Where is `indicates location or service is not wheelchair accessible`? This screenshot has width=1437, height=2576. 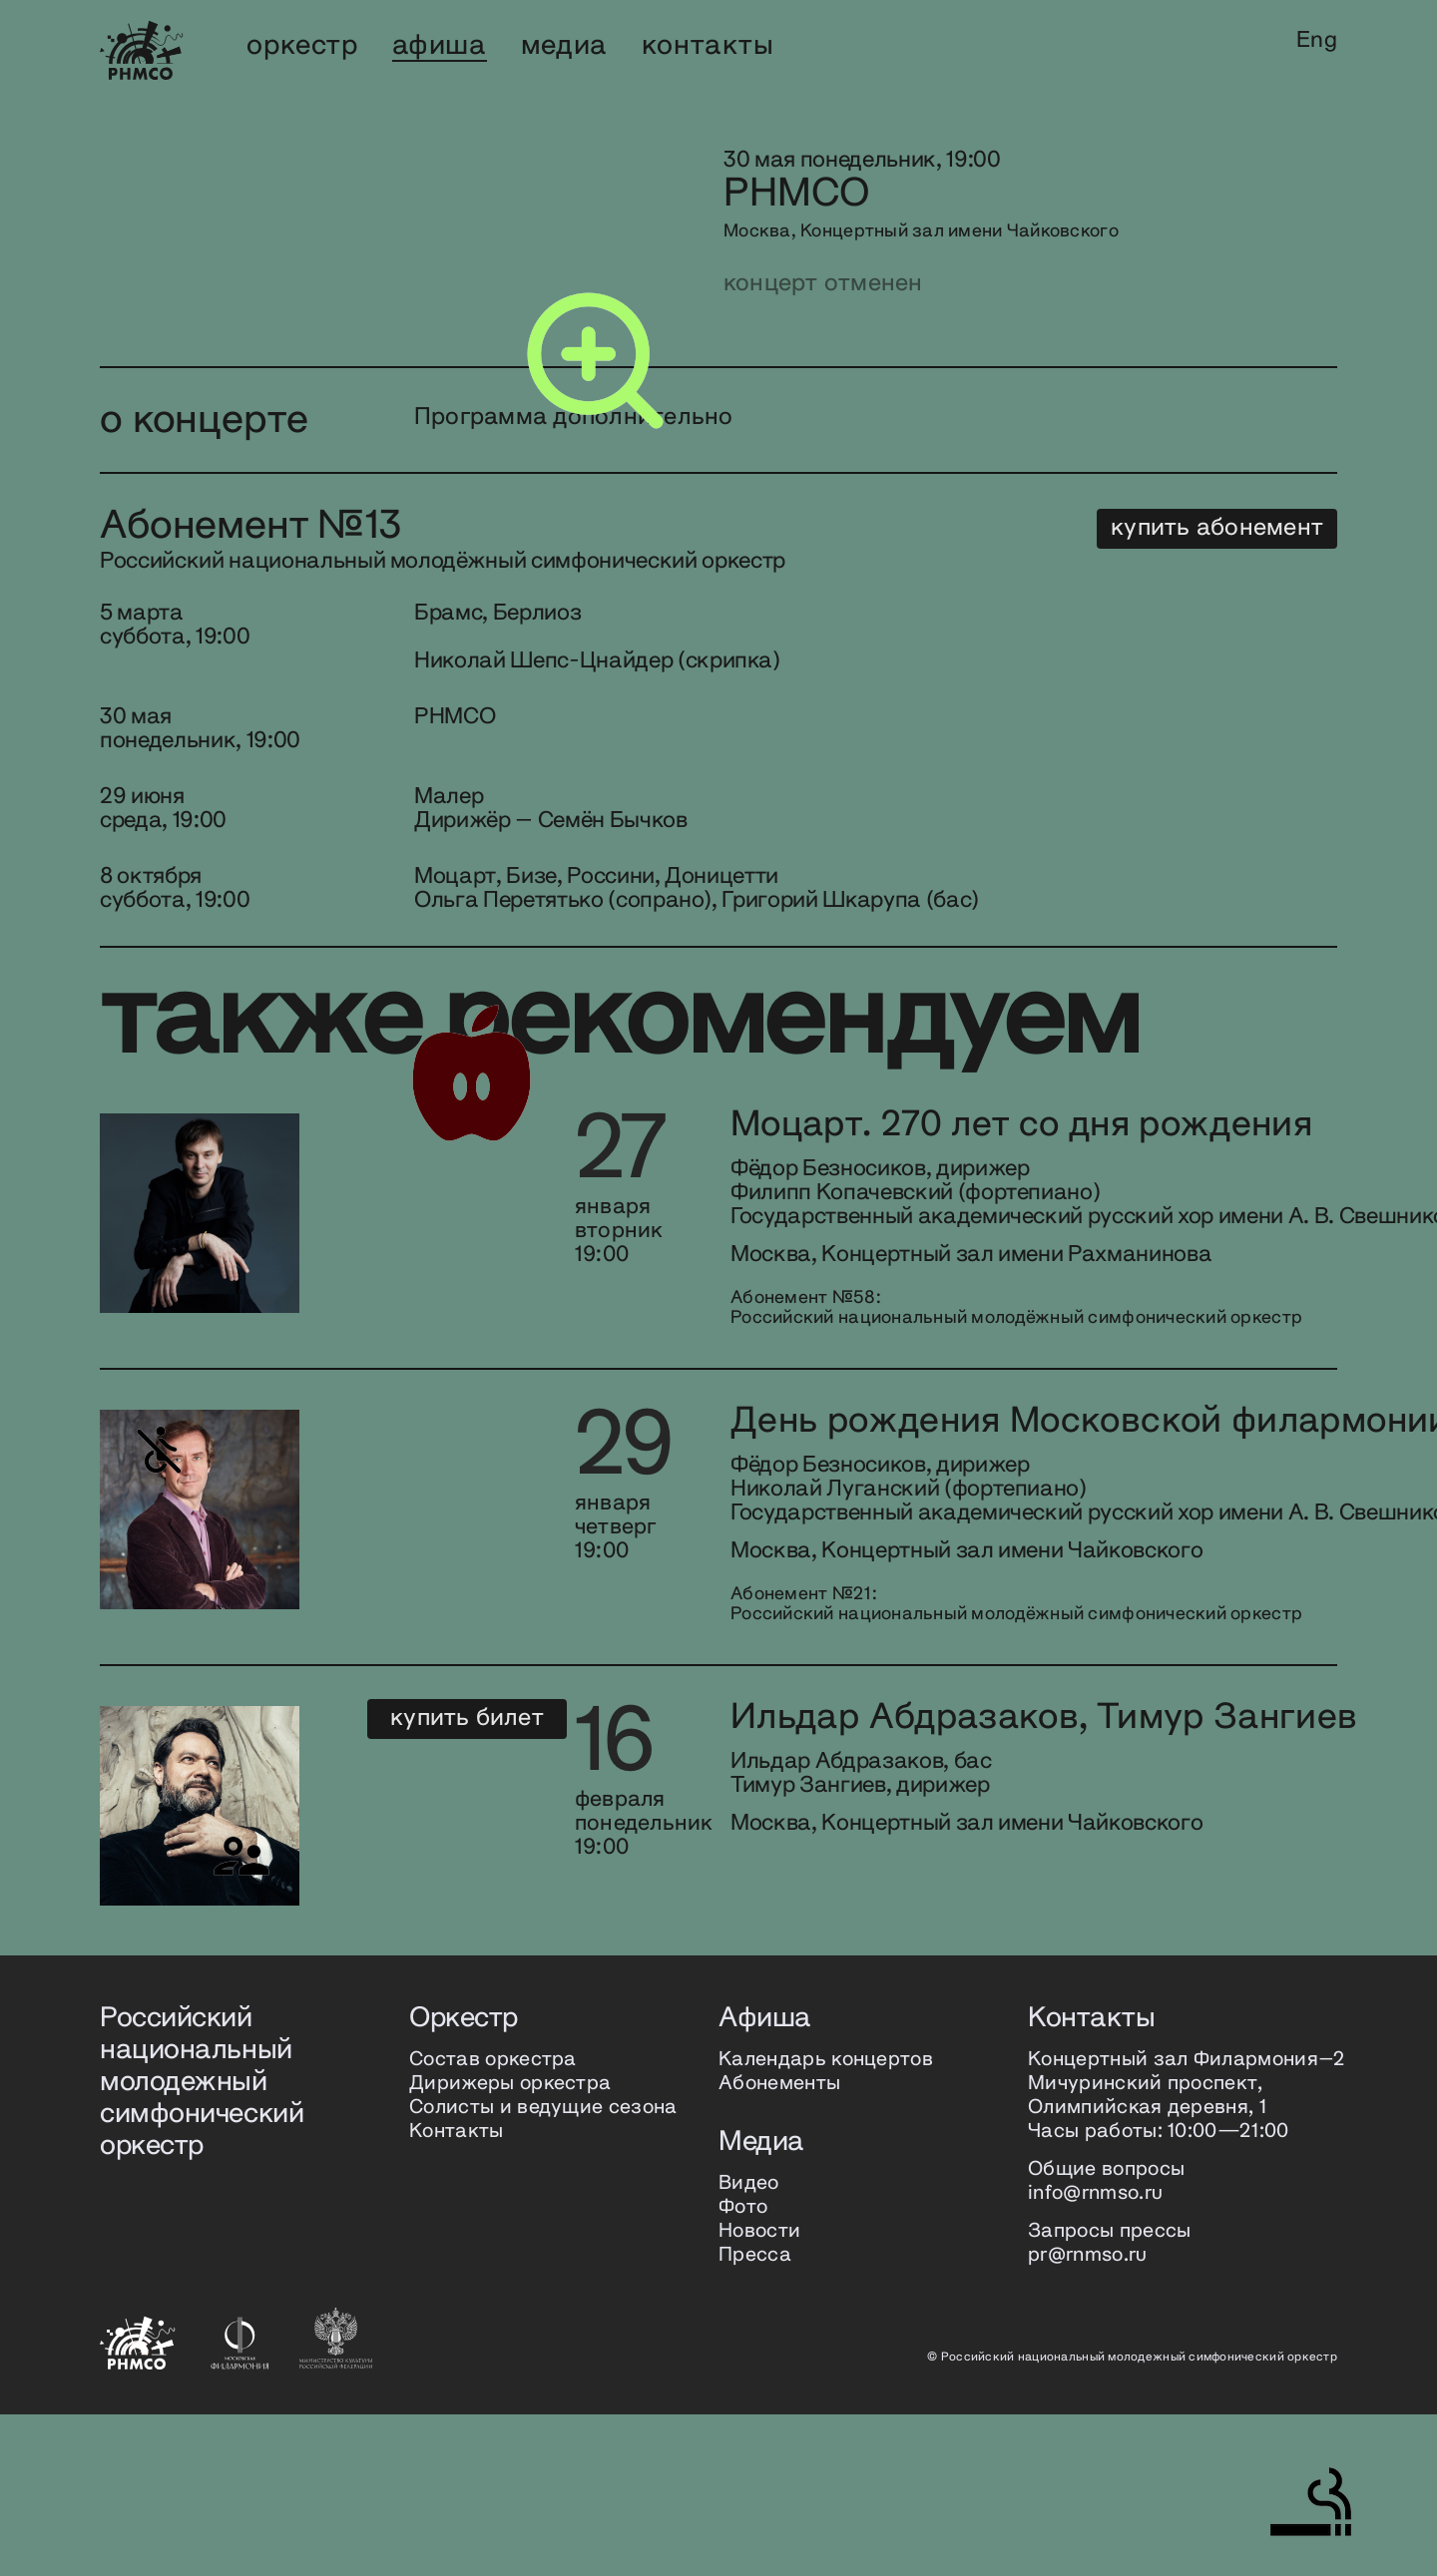 indicates location or service is not wheelchair accessible is located at coordinates (161, 1450).